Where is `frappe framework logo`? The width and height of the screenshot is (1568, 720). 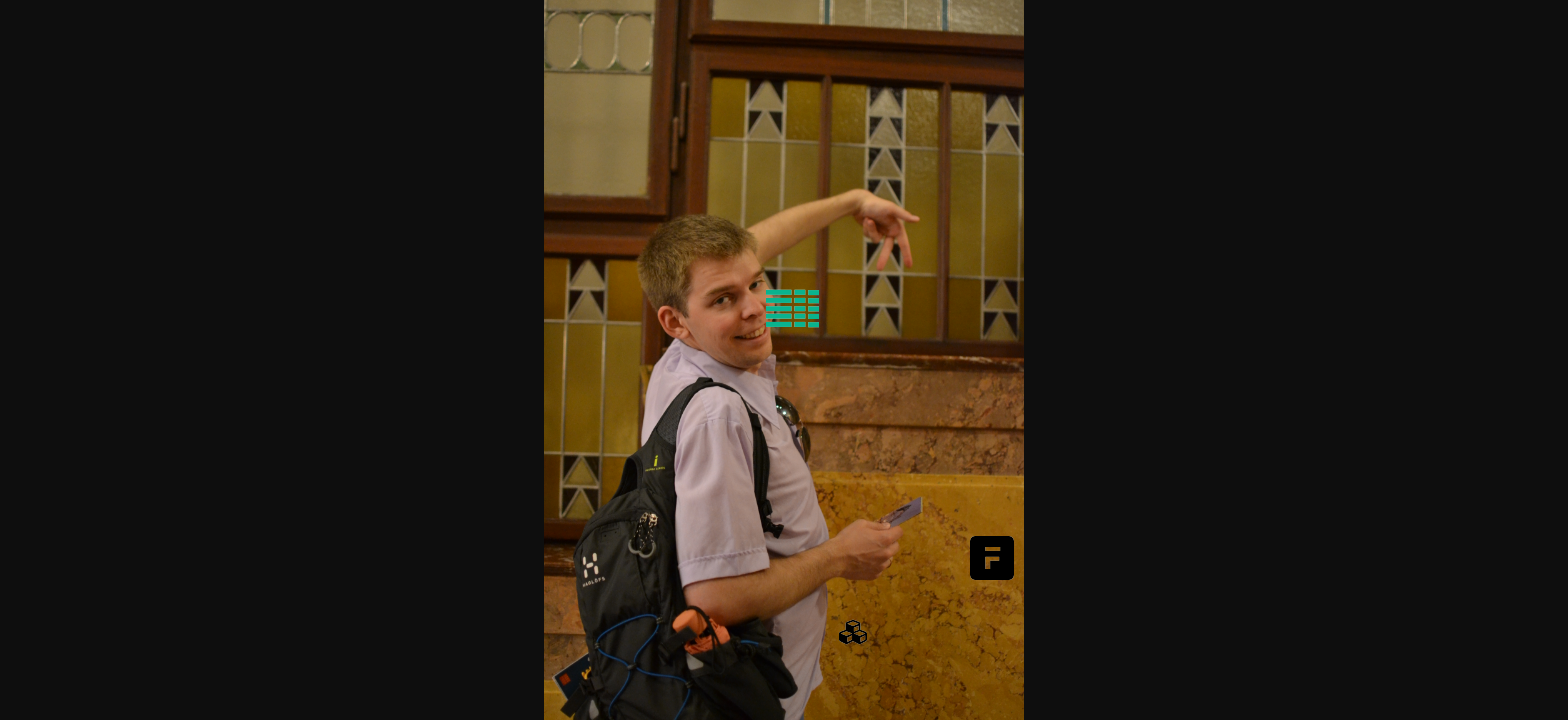 frappe framework logo is located at coordinates (992, 558).